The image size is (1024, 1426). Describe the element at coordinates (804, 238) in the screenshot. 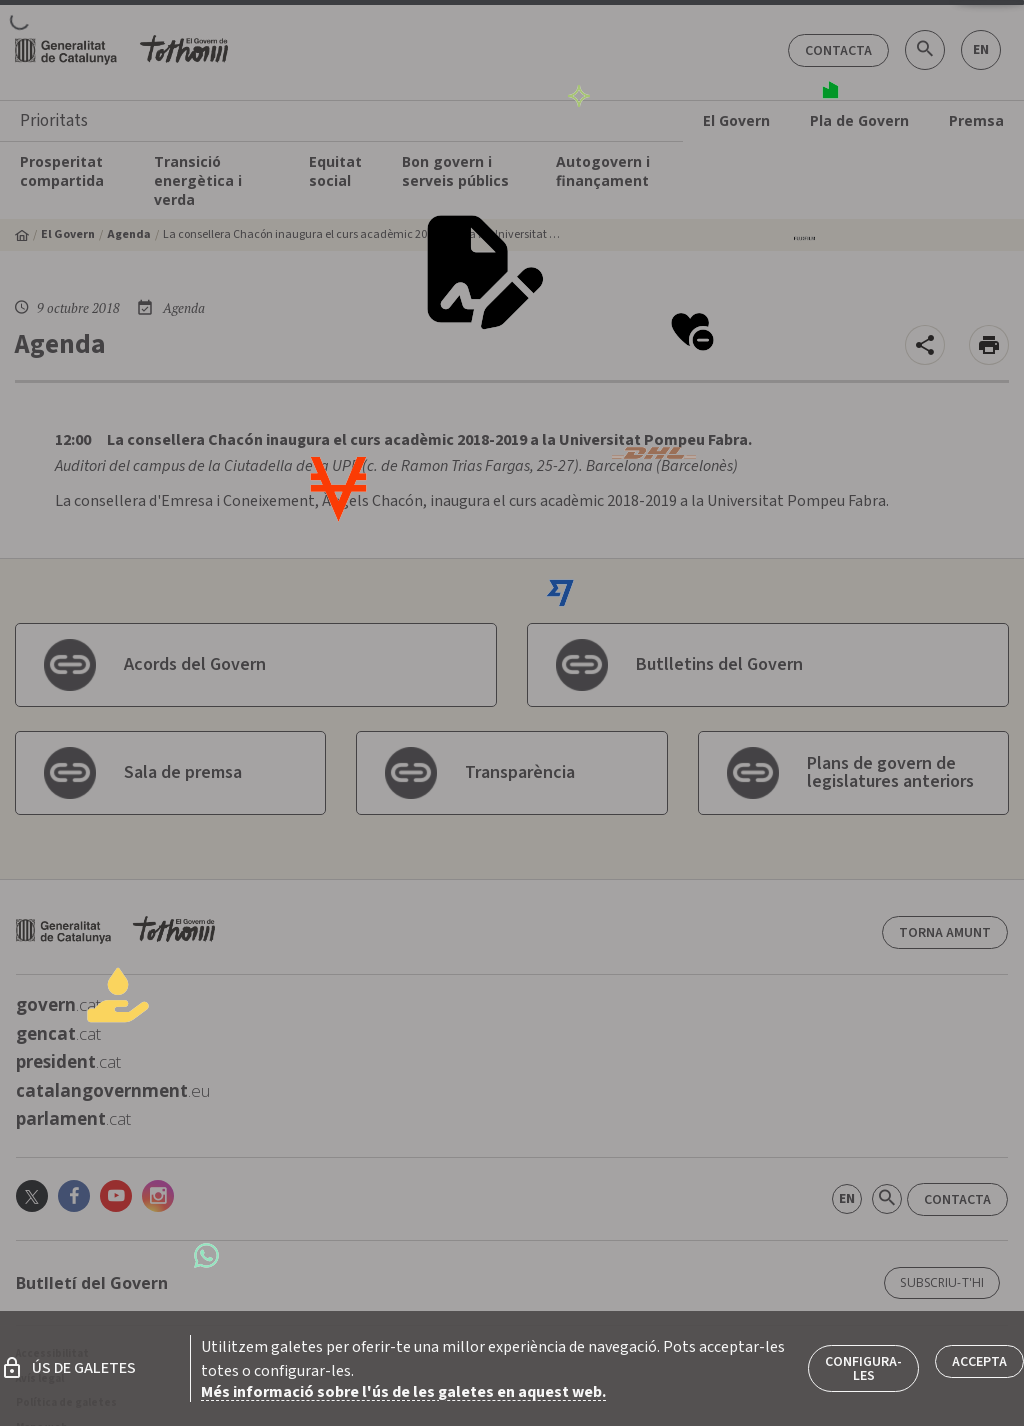

I see `visit Fujifilm's official website or support` at that location.